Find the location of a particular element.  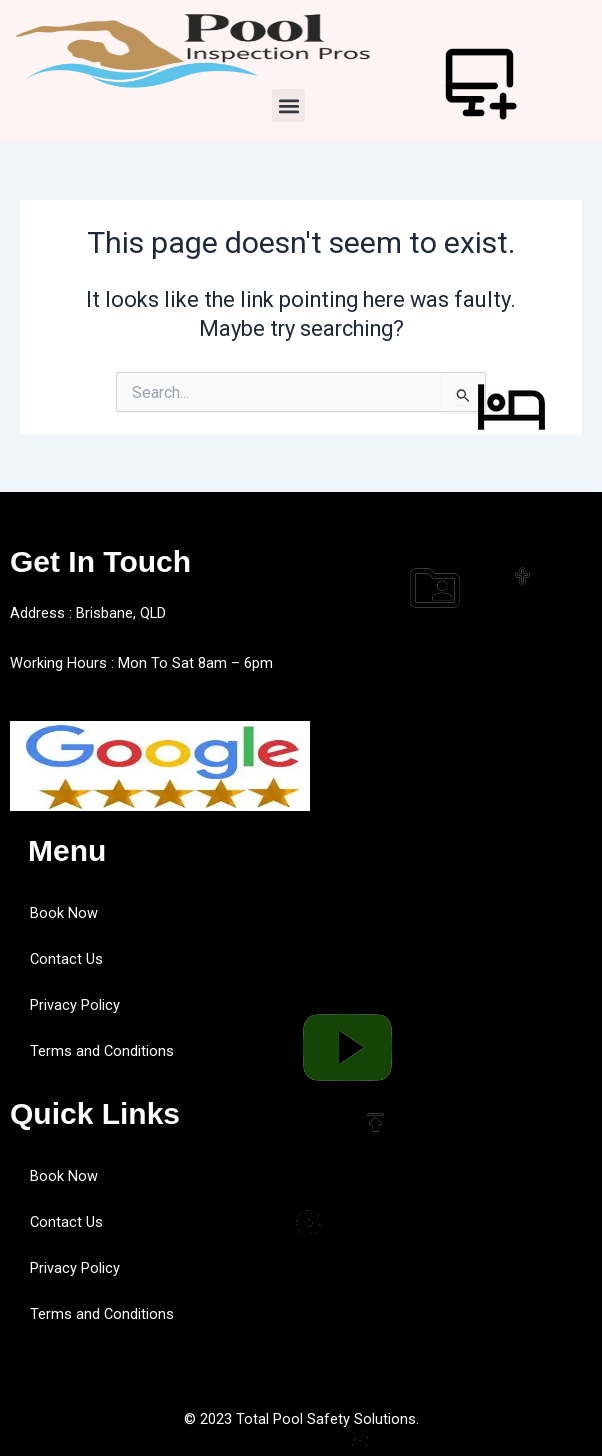

publish or upload content is located at coordinates (375, 1122).